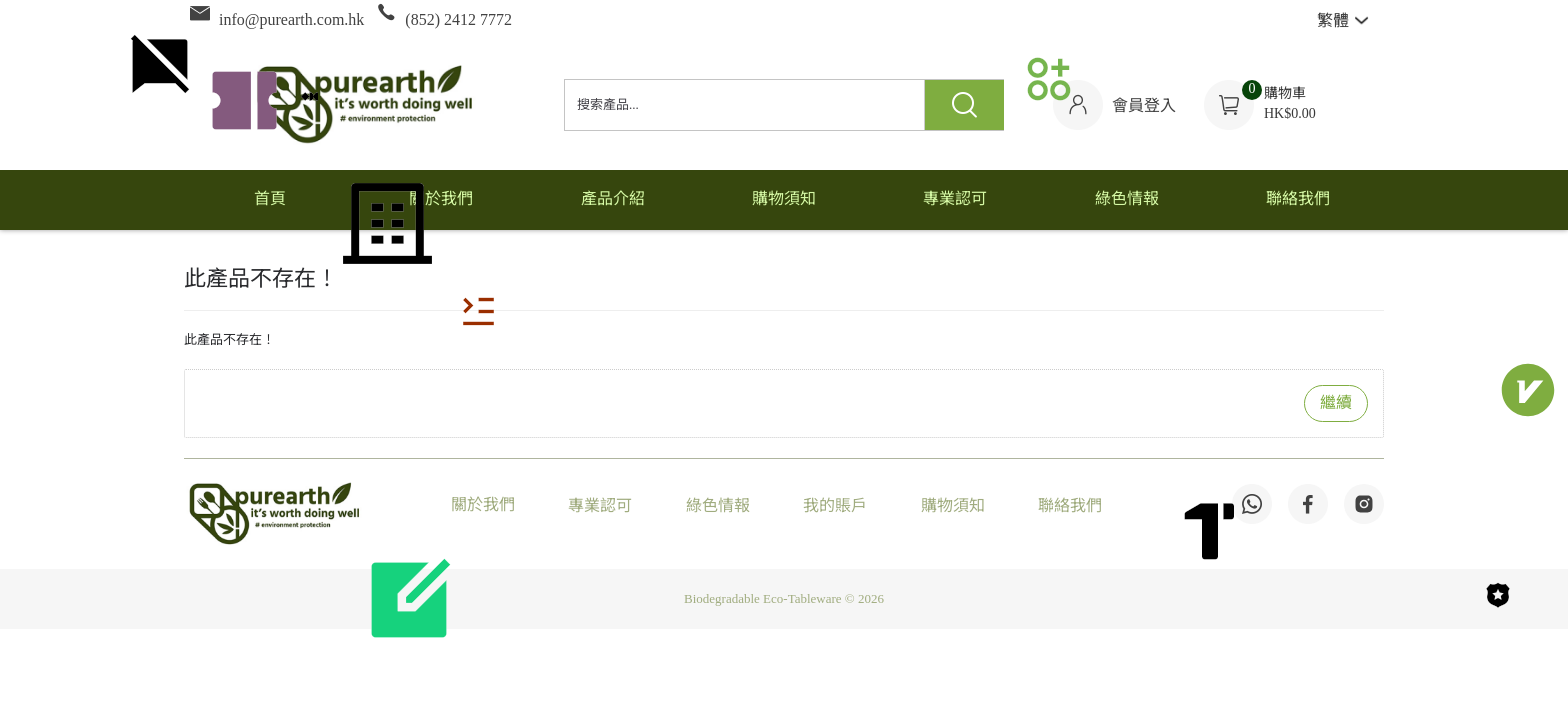 Image resolution: width=1568 pixels, height=720 pixels. Describe the element at coordinates (387, 223) in the screenshot. I see `view building or office location` at that location.